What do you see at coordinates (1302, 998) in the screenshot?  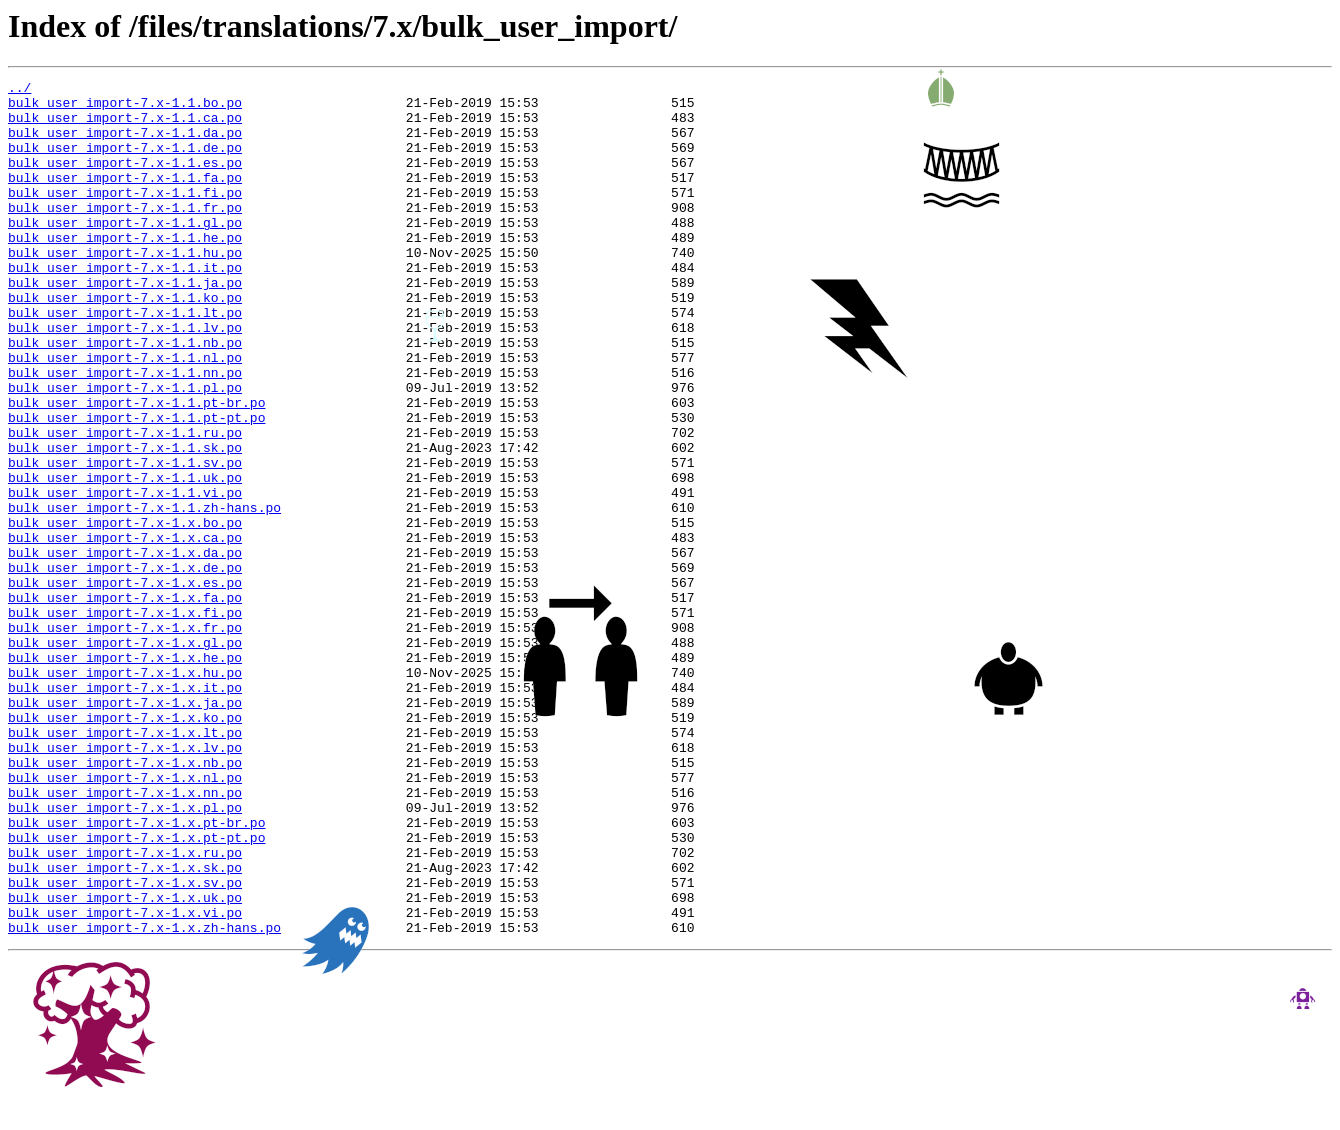 I see `access bot or automation settings` at bounding box center [1302, 998].